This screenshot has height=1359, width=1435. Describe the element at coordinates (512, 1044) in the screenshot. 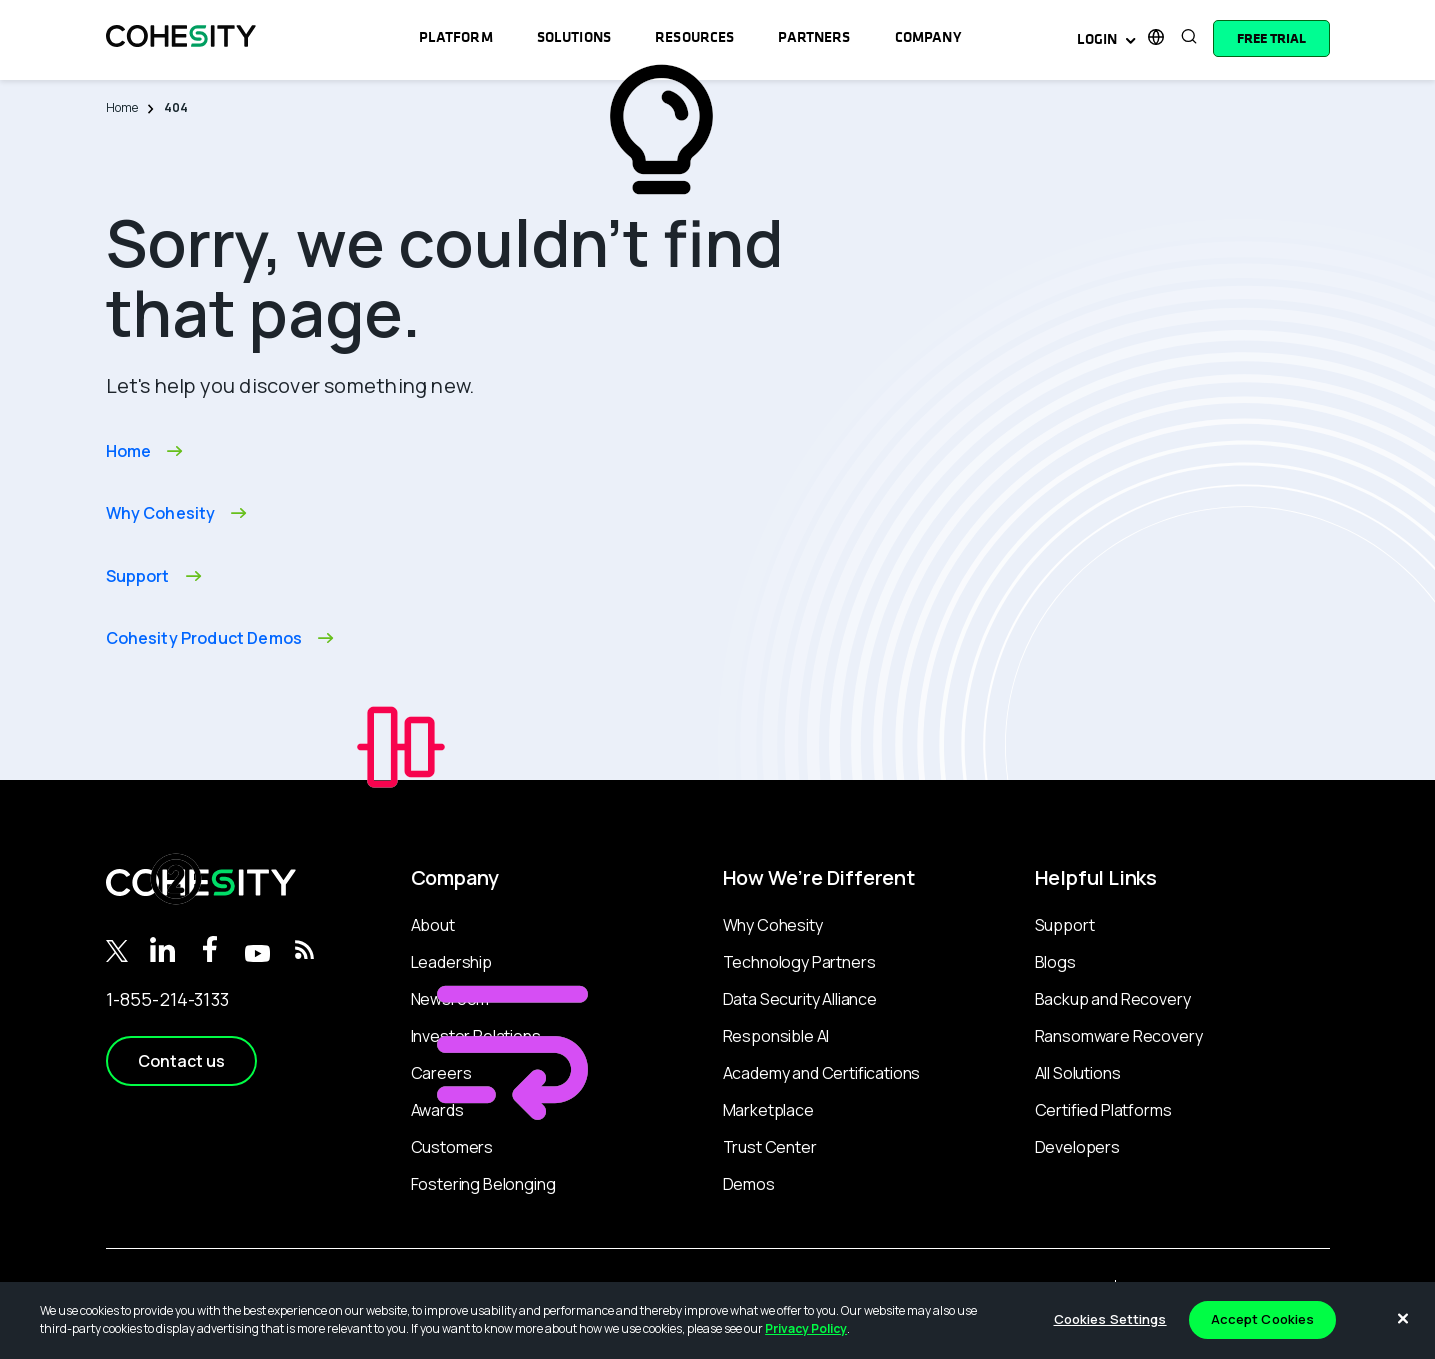

I see `toggle text wrapping in a document or editor` at that location.